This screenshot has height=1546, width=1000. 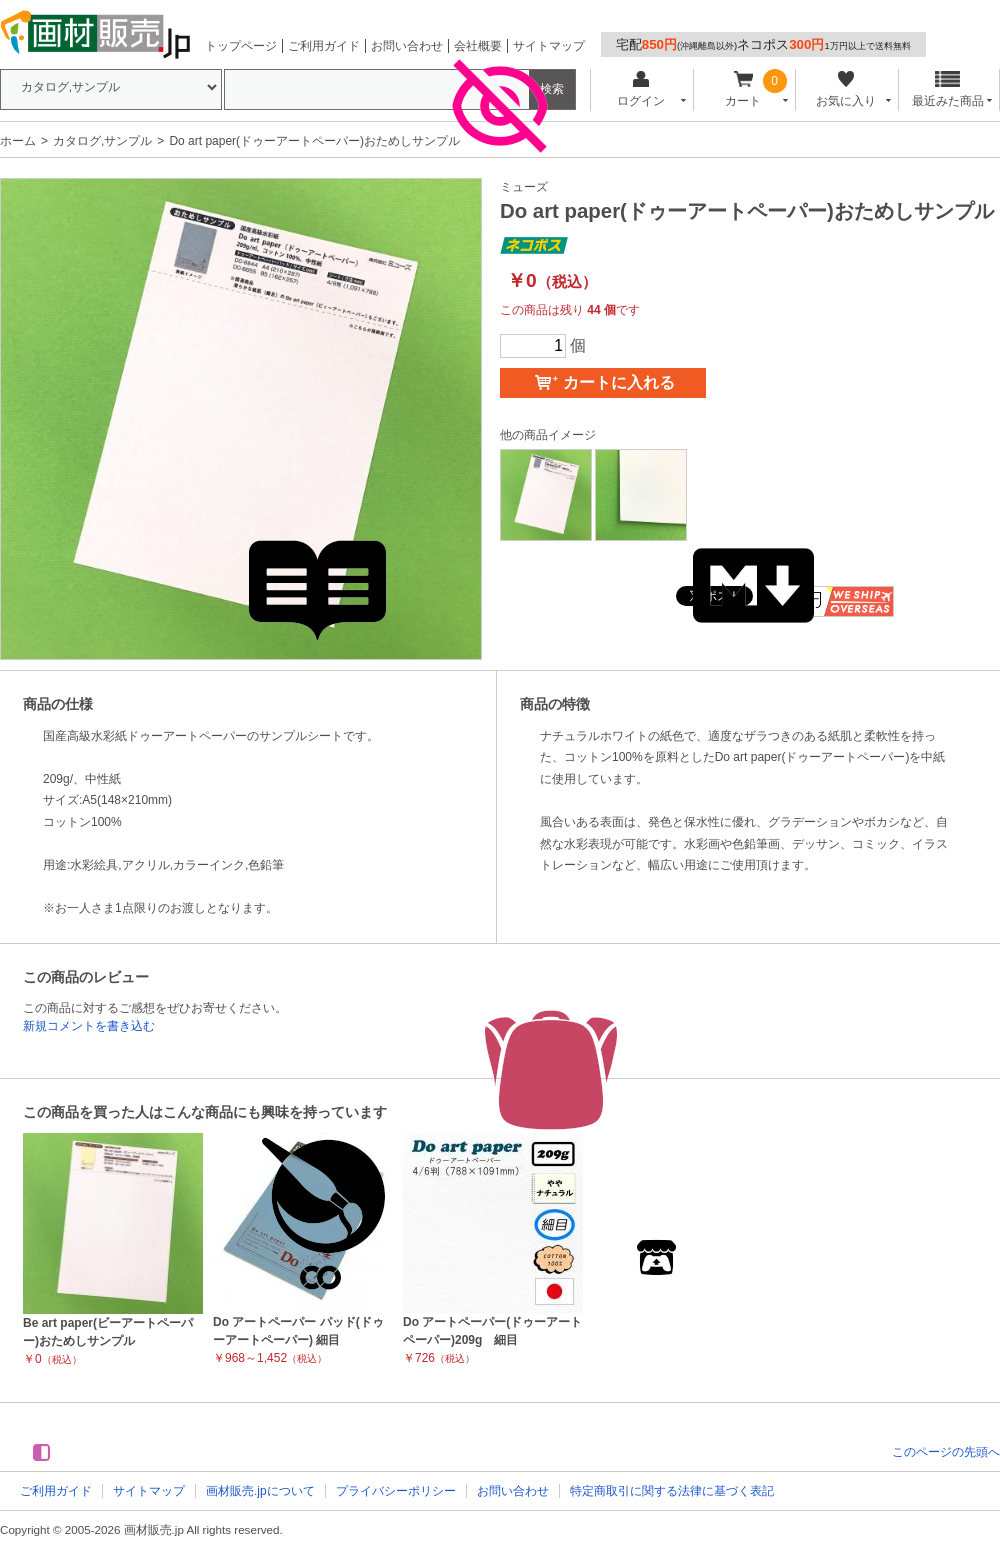 What do you see at coordinates (323, 1195) in the screenshot?
I see `open krita digital painting application` at bounding box center [323, 1195].